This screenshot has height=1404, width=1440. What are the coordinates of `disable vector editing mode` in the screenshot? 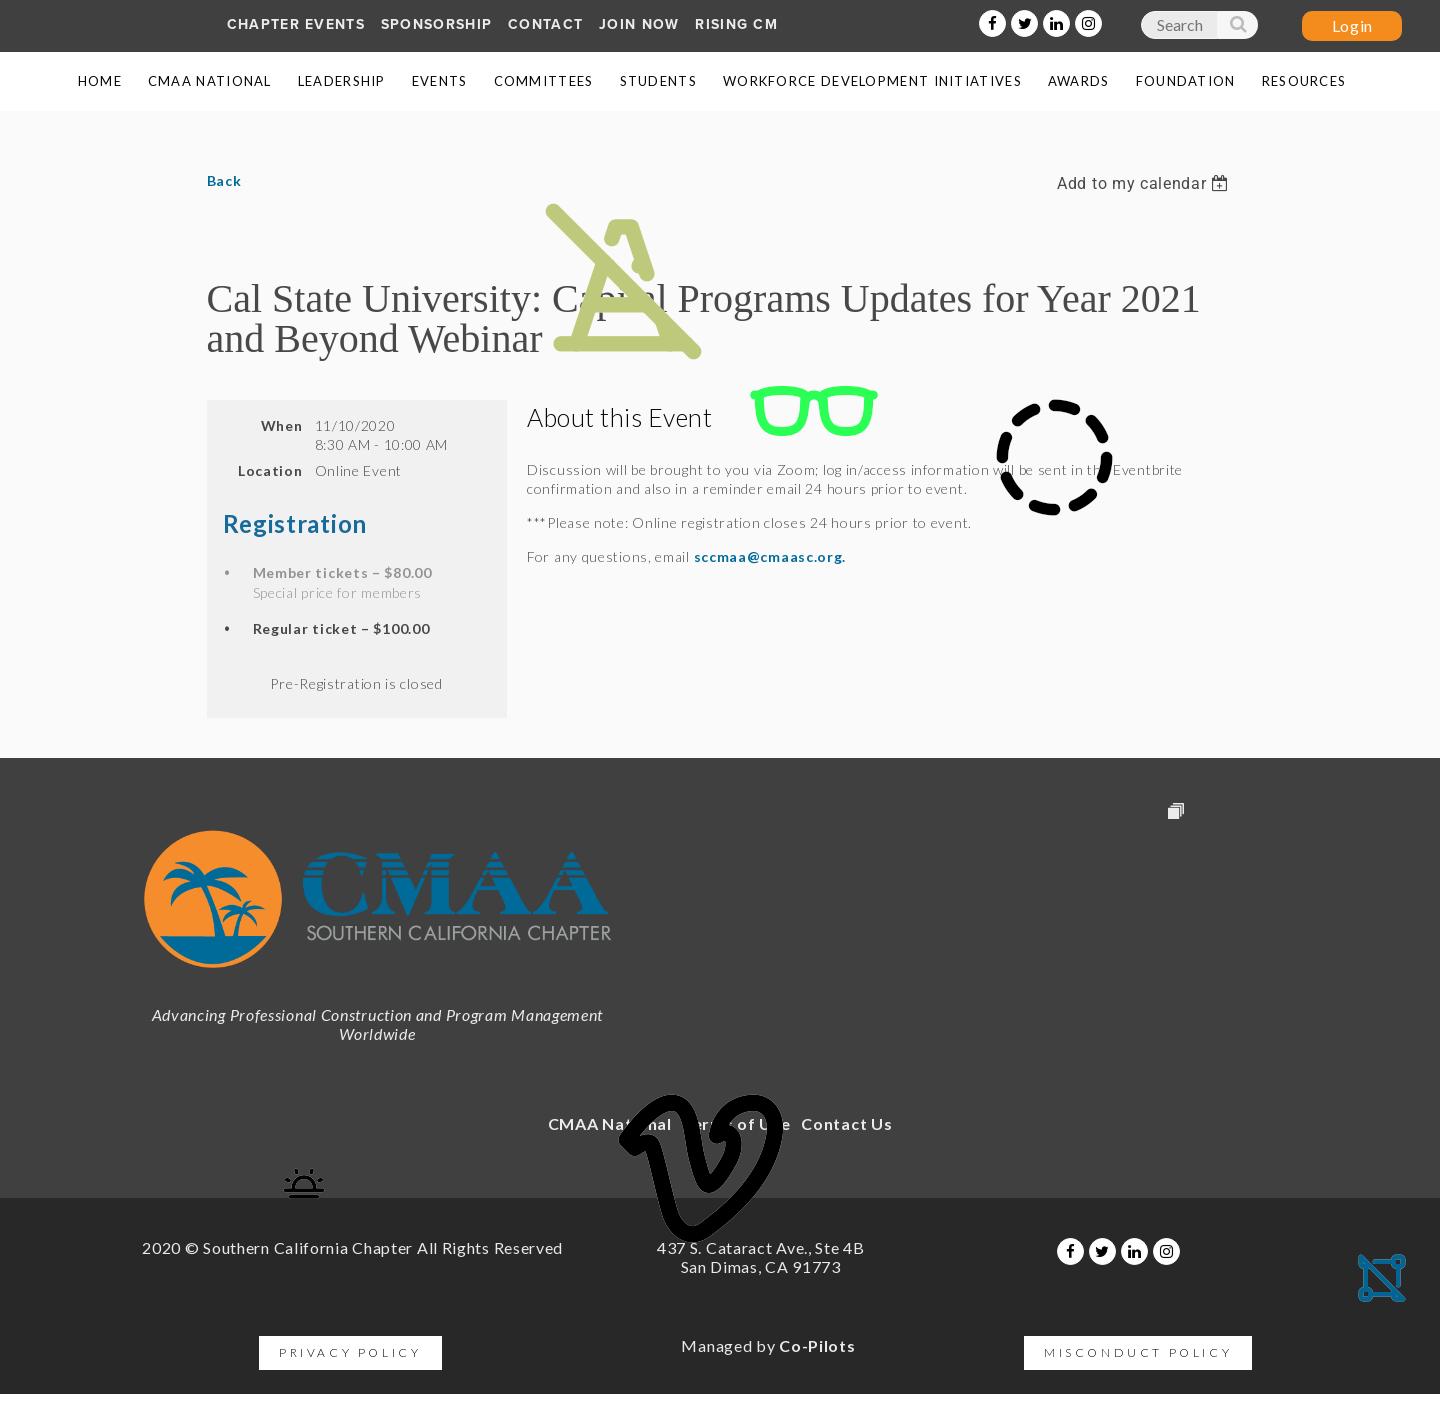 It's located at (1382, 1278).